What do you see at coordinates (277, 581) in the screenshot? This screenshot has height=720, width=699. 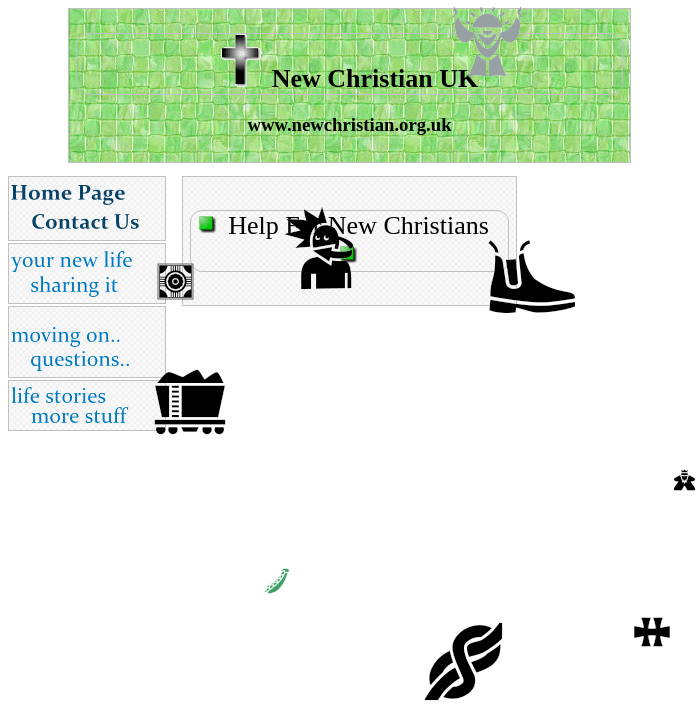 I see `select peas as an ingredient` at bounding box center [277, 581].